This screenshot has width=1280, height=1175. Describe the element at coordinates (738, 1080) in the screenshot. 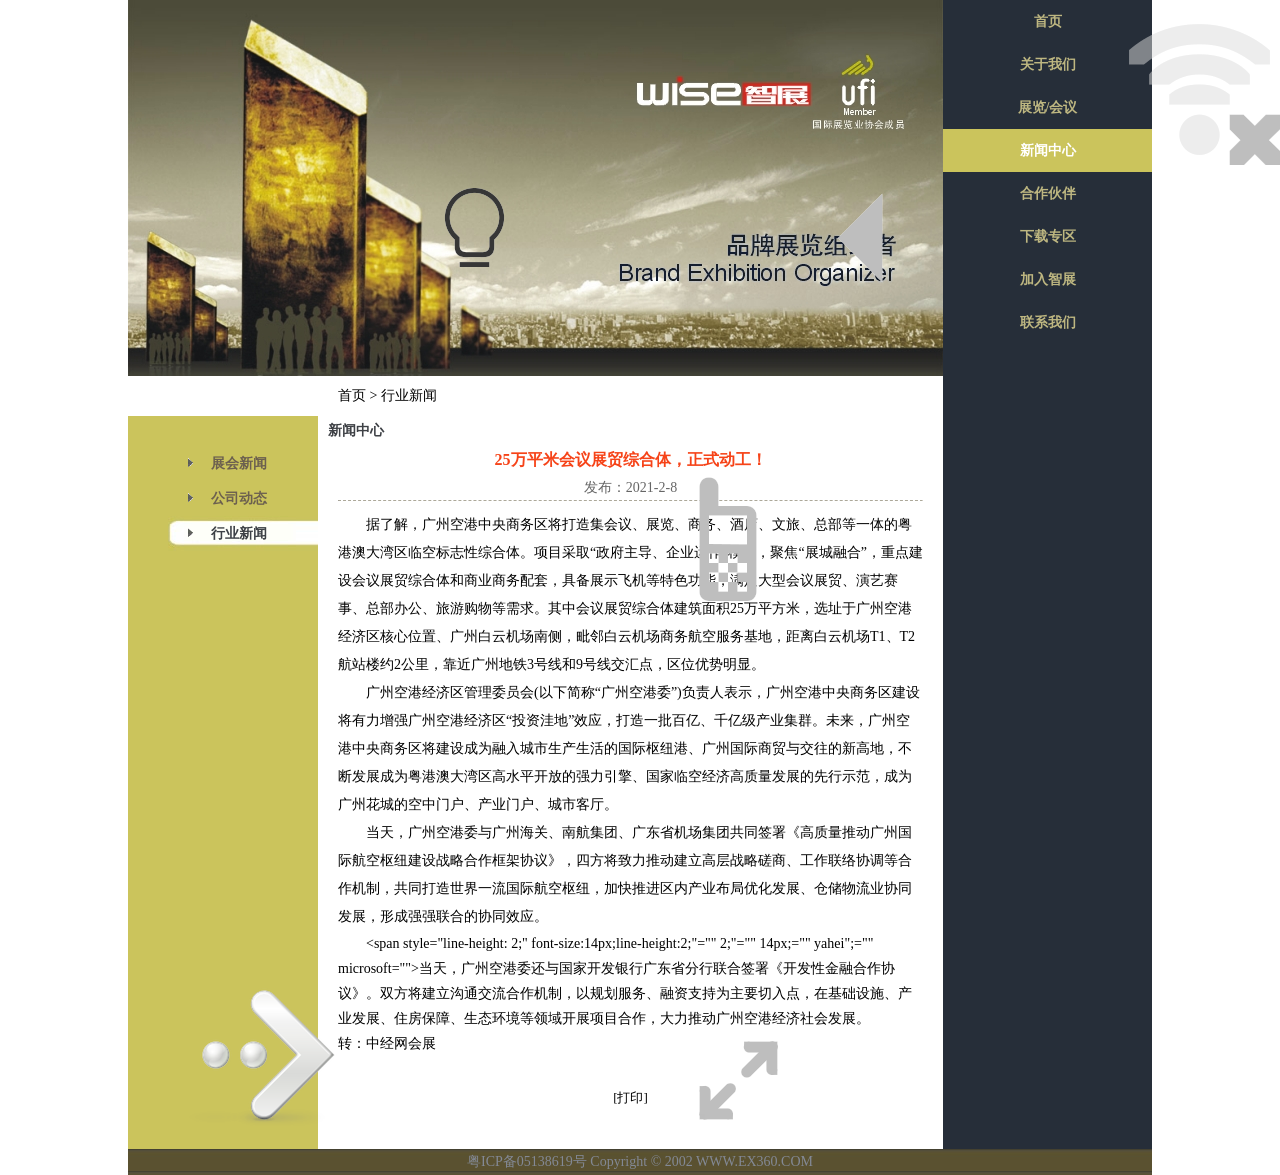

I see `expand content to fullscreen mode` at that location.